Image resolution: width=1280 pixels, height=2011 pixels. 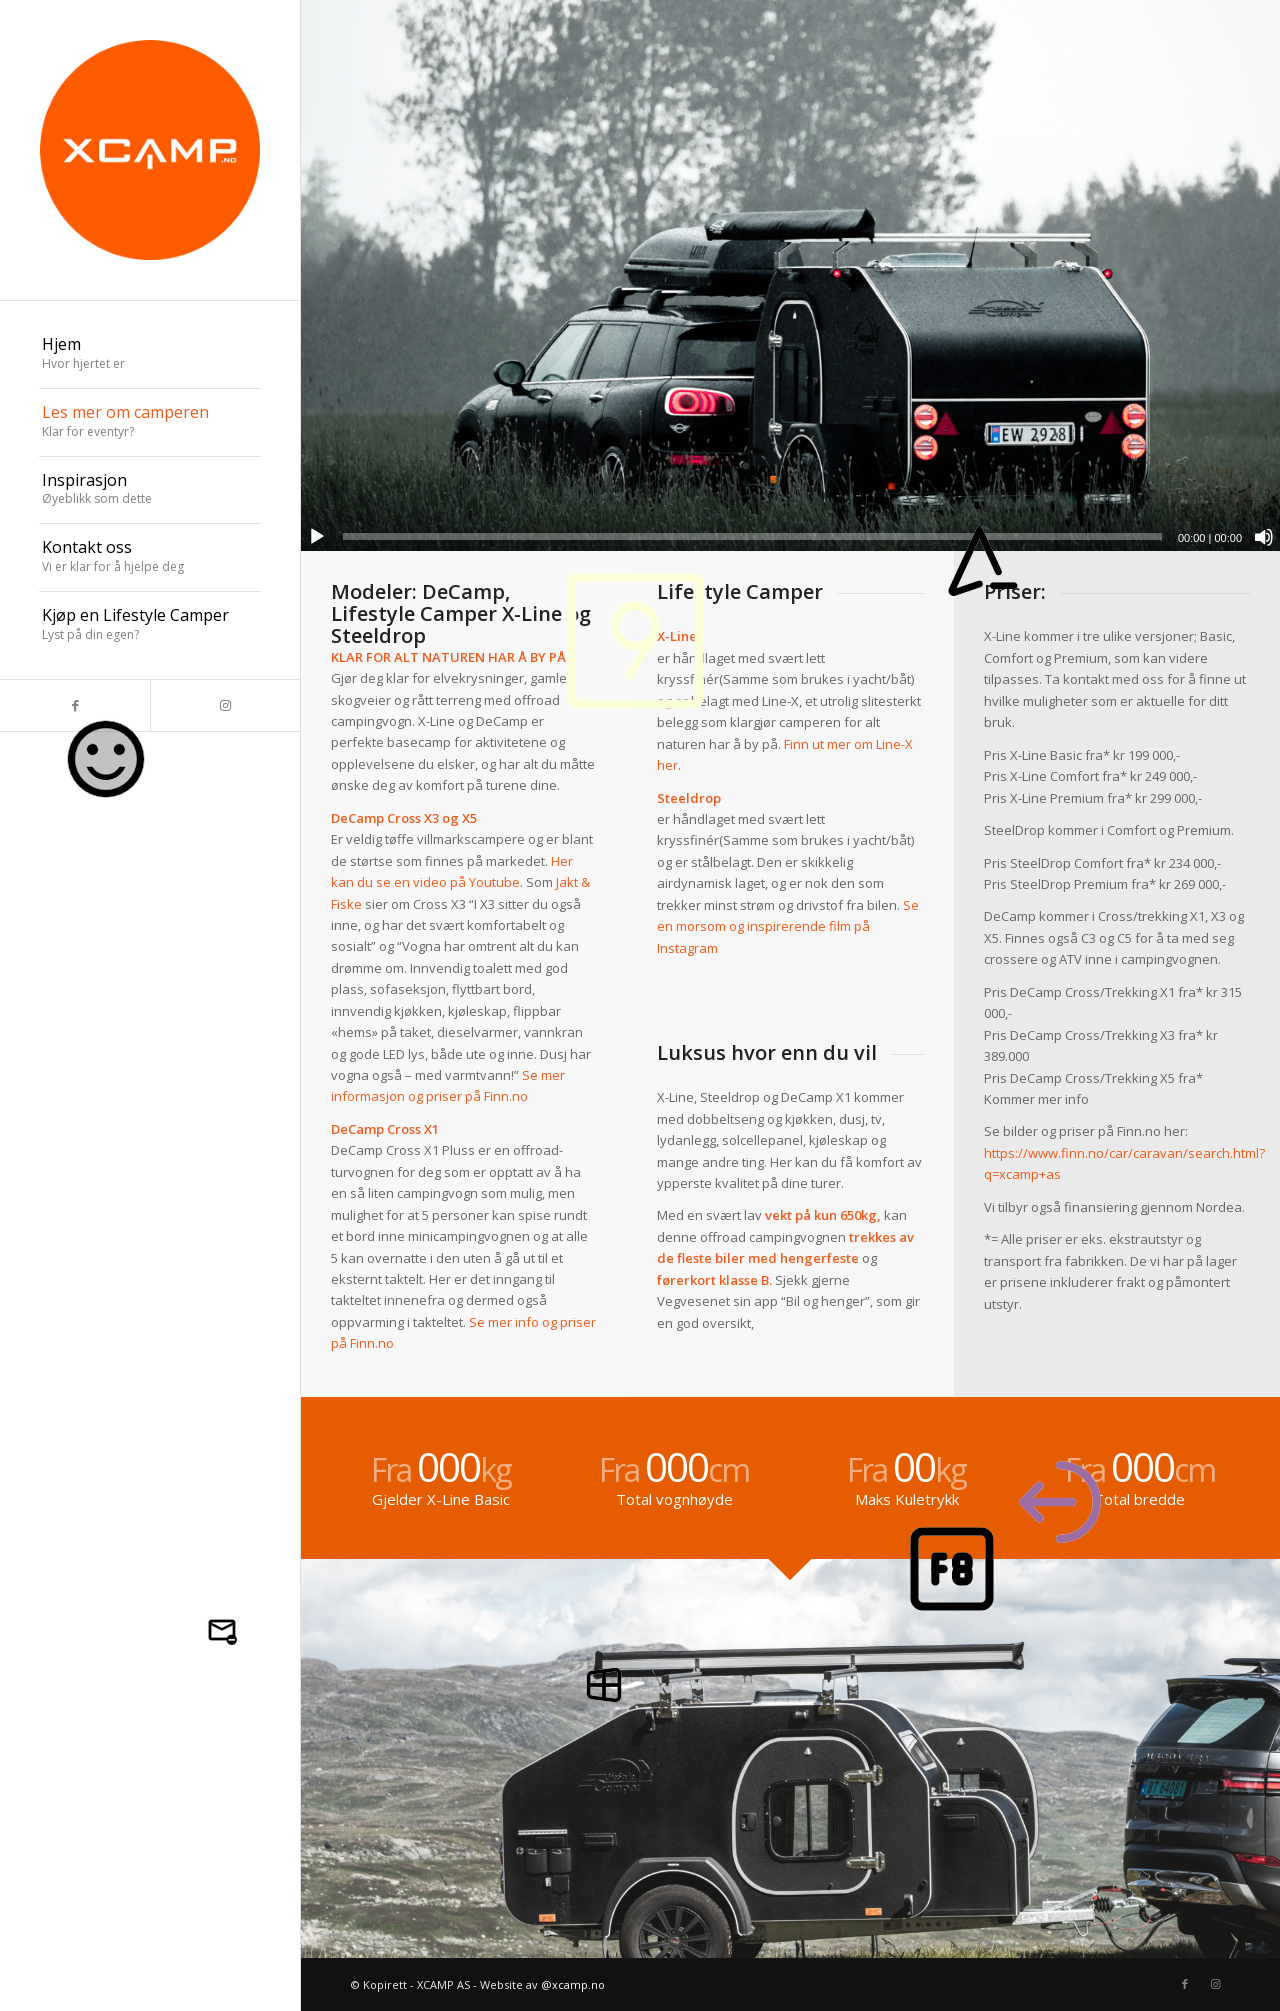 What do you see at coordinates (979, 561) in the screenshot?
I see `remove a navigation waypoint` at bounding box center [979, 561].